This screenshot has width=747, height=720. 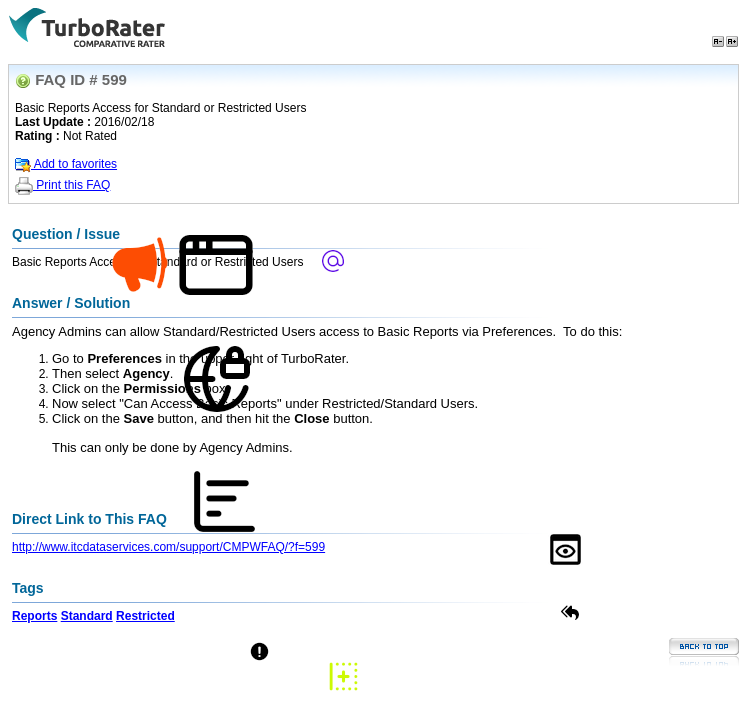 I want to click on view declining metrics or statistics, so click(x=224, y=501).